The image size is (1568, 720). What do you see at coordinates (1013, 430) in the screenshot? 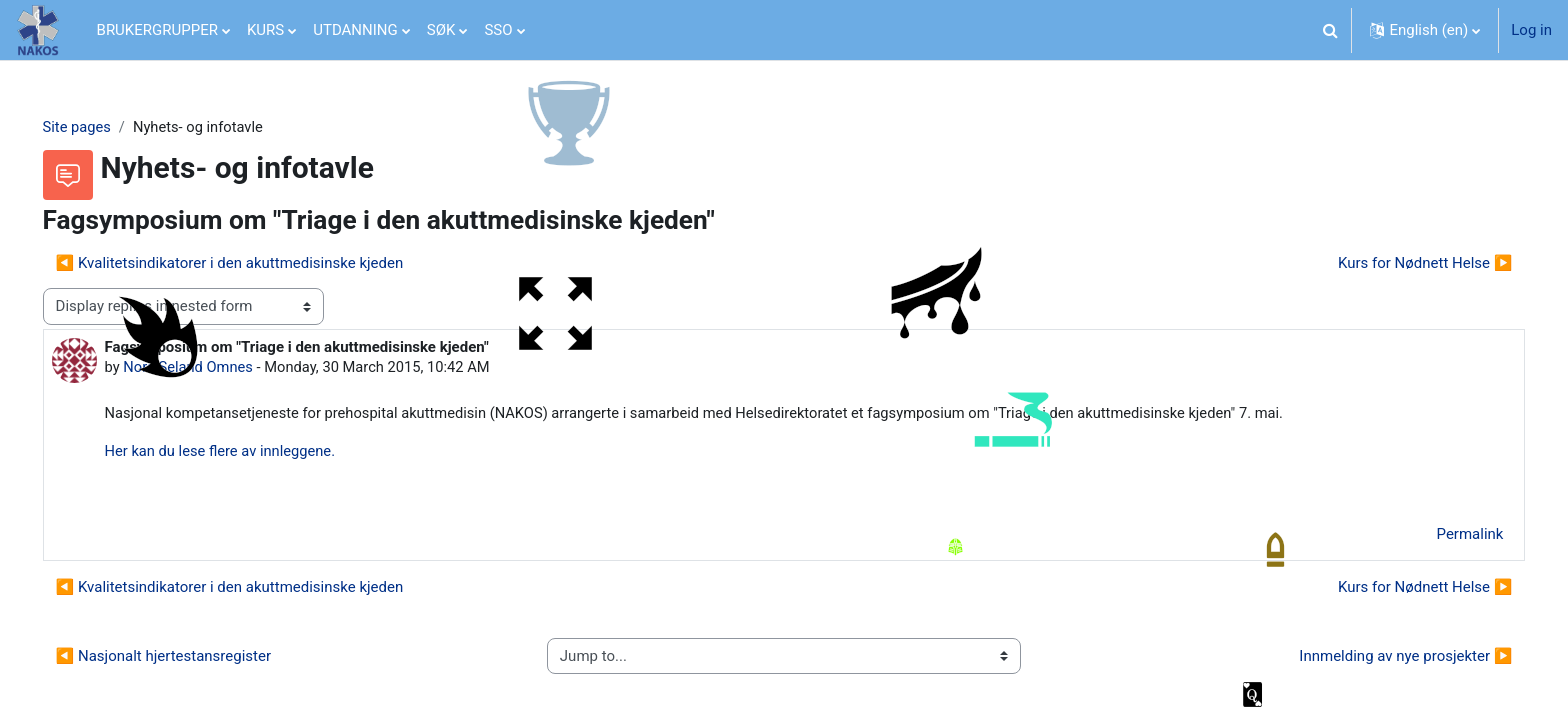
I see `indicates a designated smoking area` at bounding box center [1013, 430].